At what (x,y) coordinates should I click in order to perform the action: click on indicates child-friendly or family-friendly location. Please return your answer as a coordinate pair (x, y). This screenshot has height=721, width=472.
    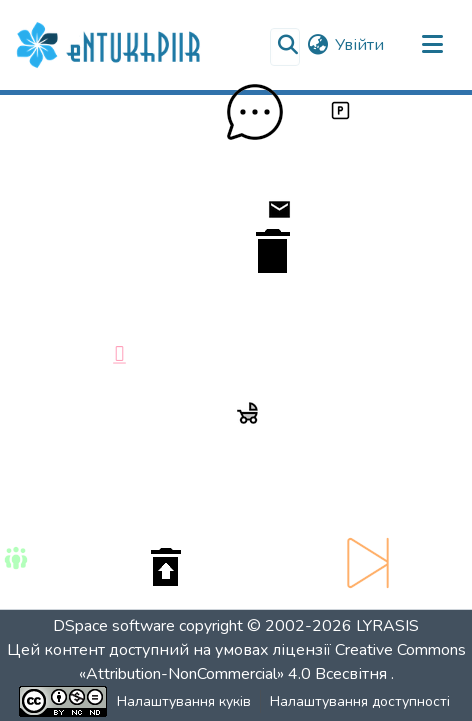
    Looking at the image, I should click on (248, 413).